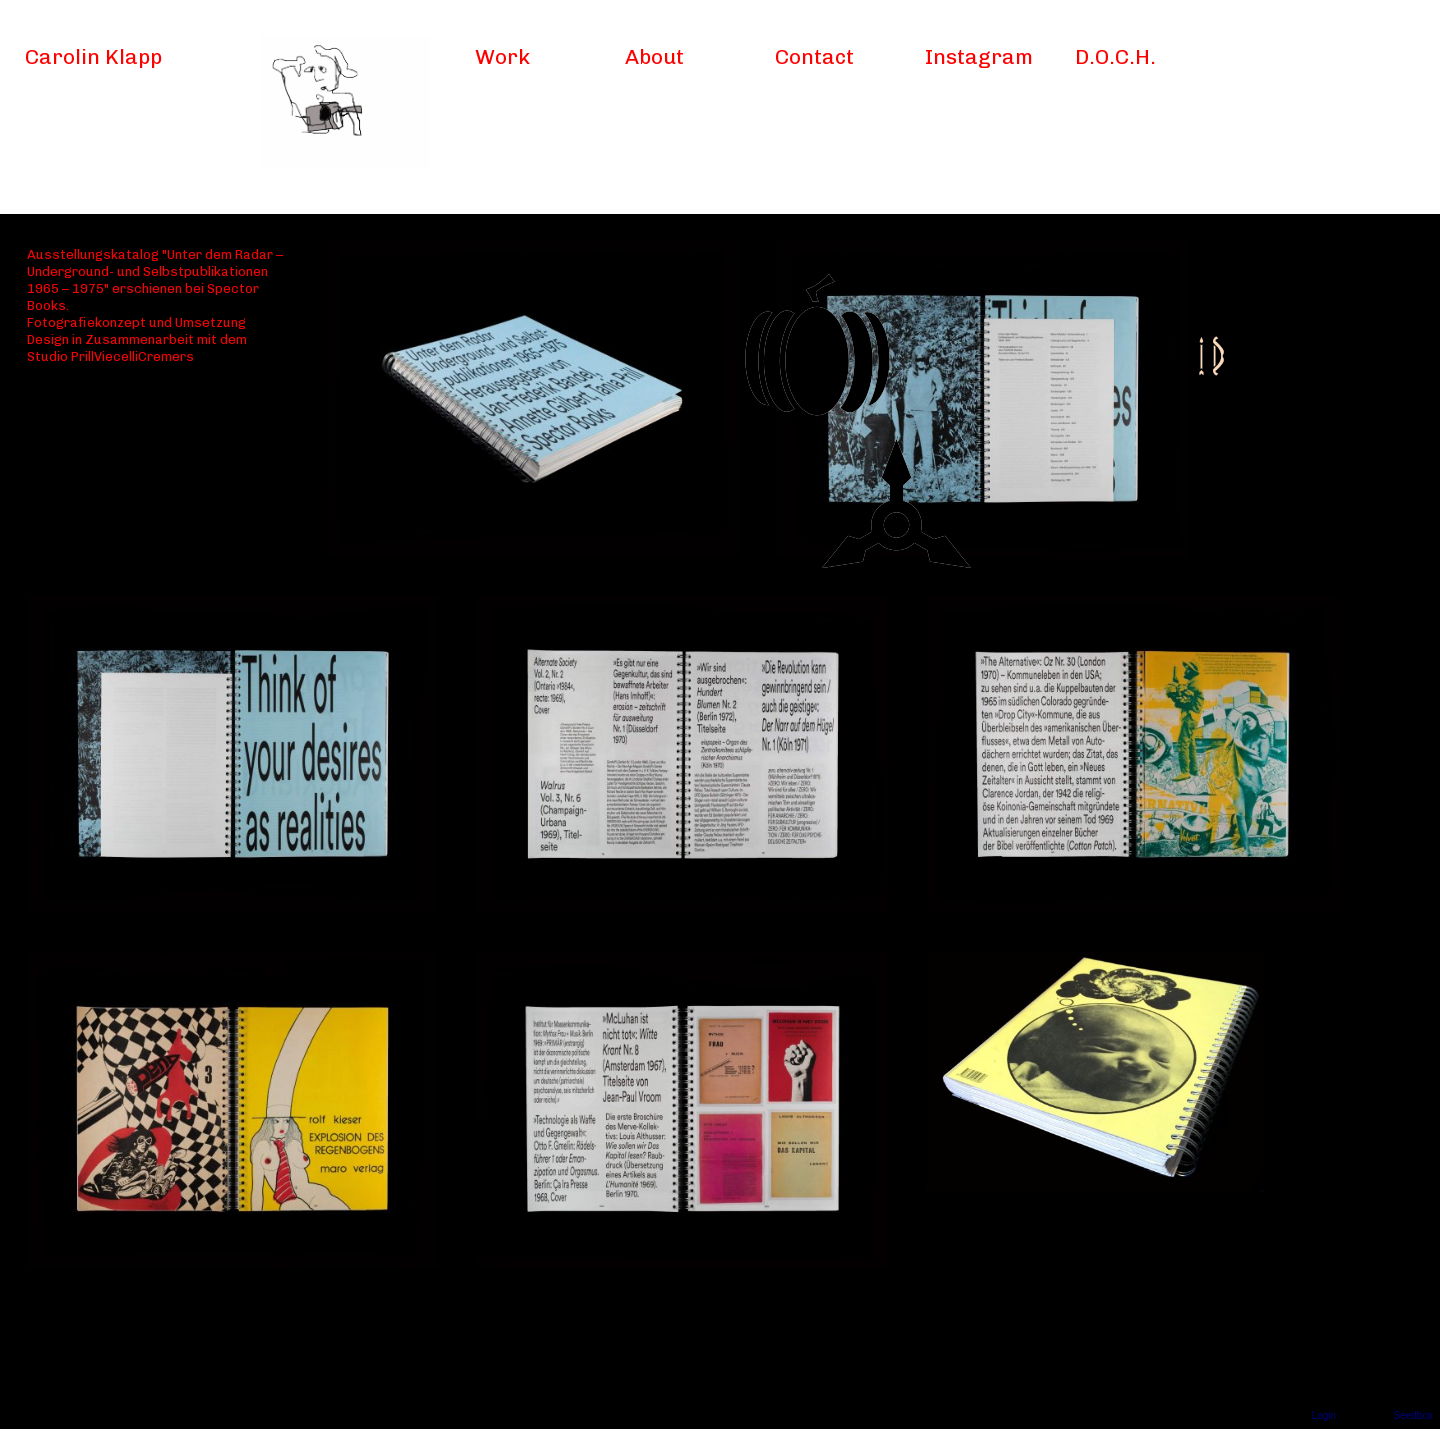  I want to click on access halloween or autumn seasonal content, so click(817, 344).